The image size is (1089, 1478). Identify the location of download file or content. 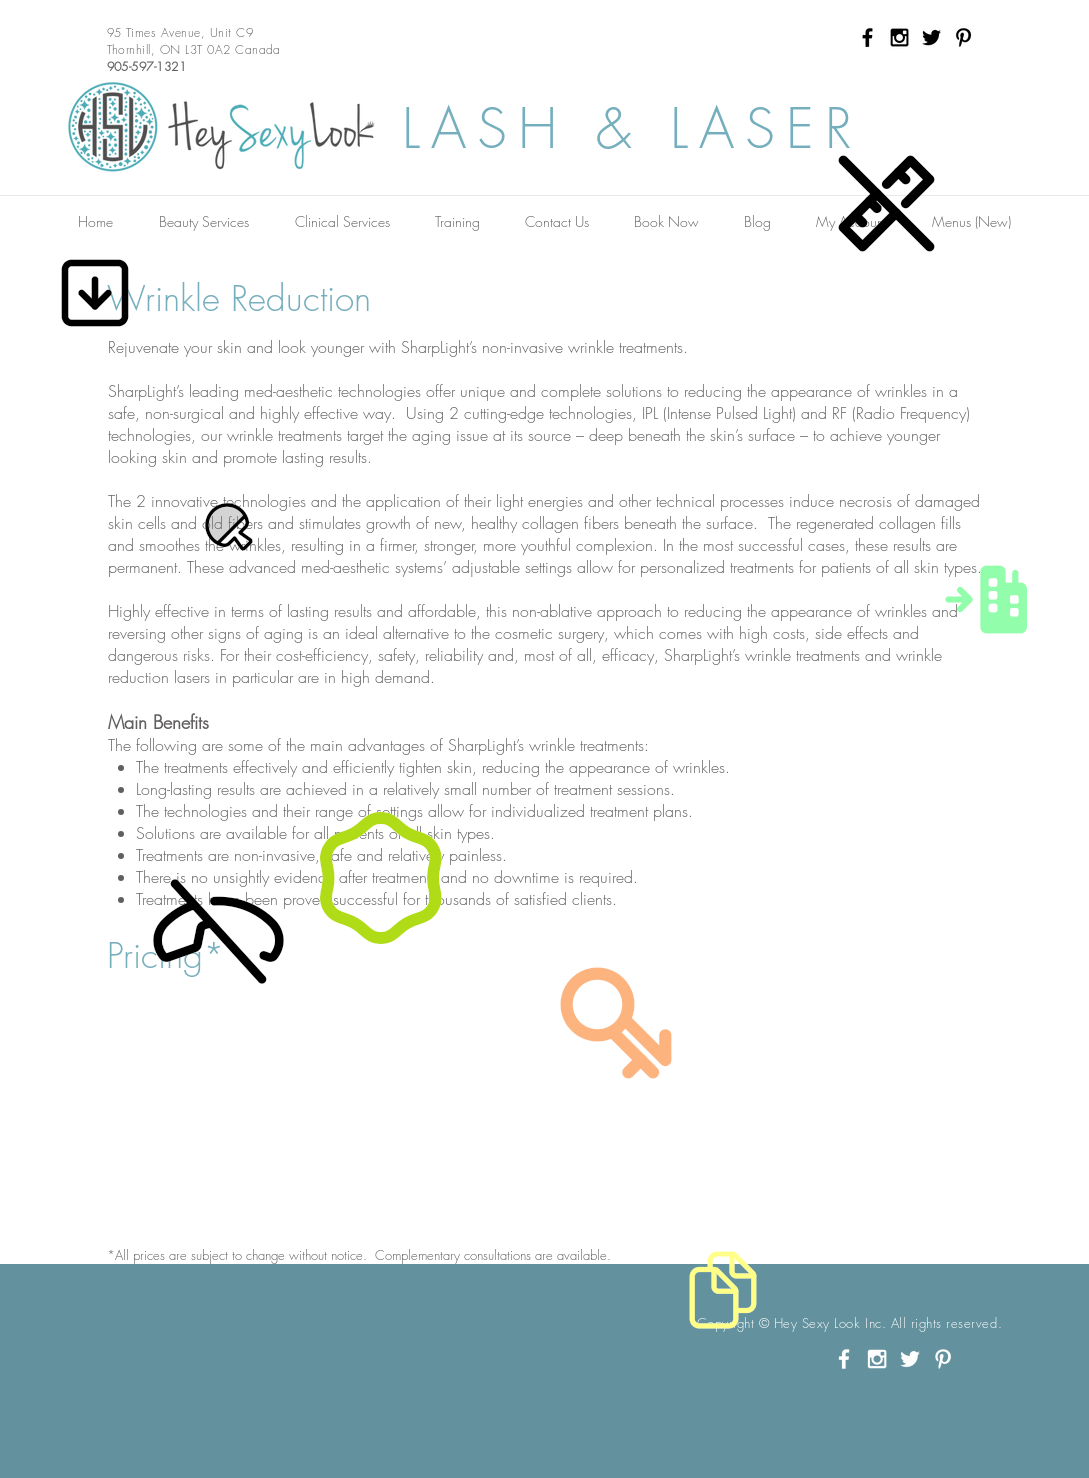
(95, 293).